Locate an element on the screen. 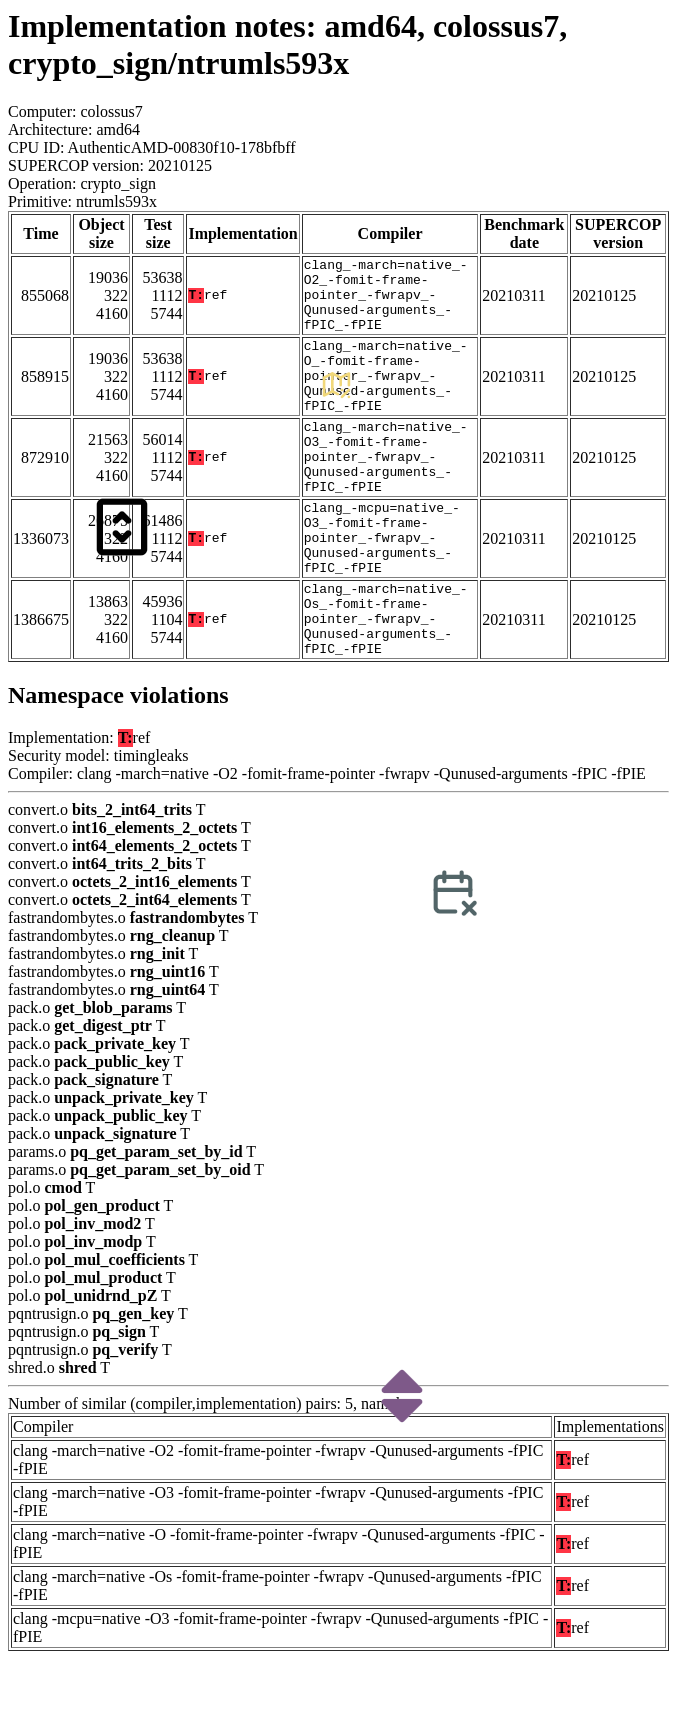  access elevator controls or floor selection is located at coordinates (122, 527).